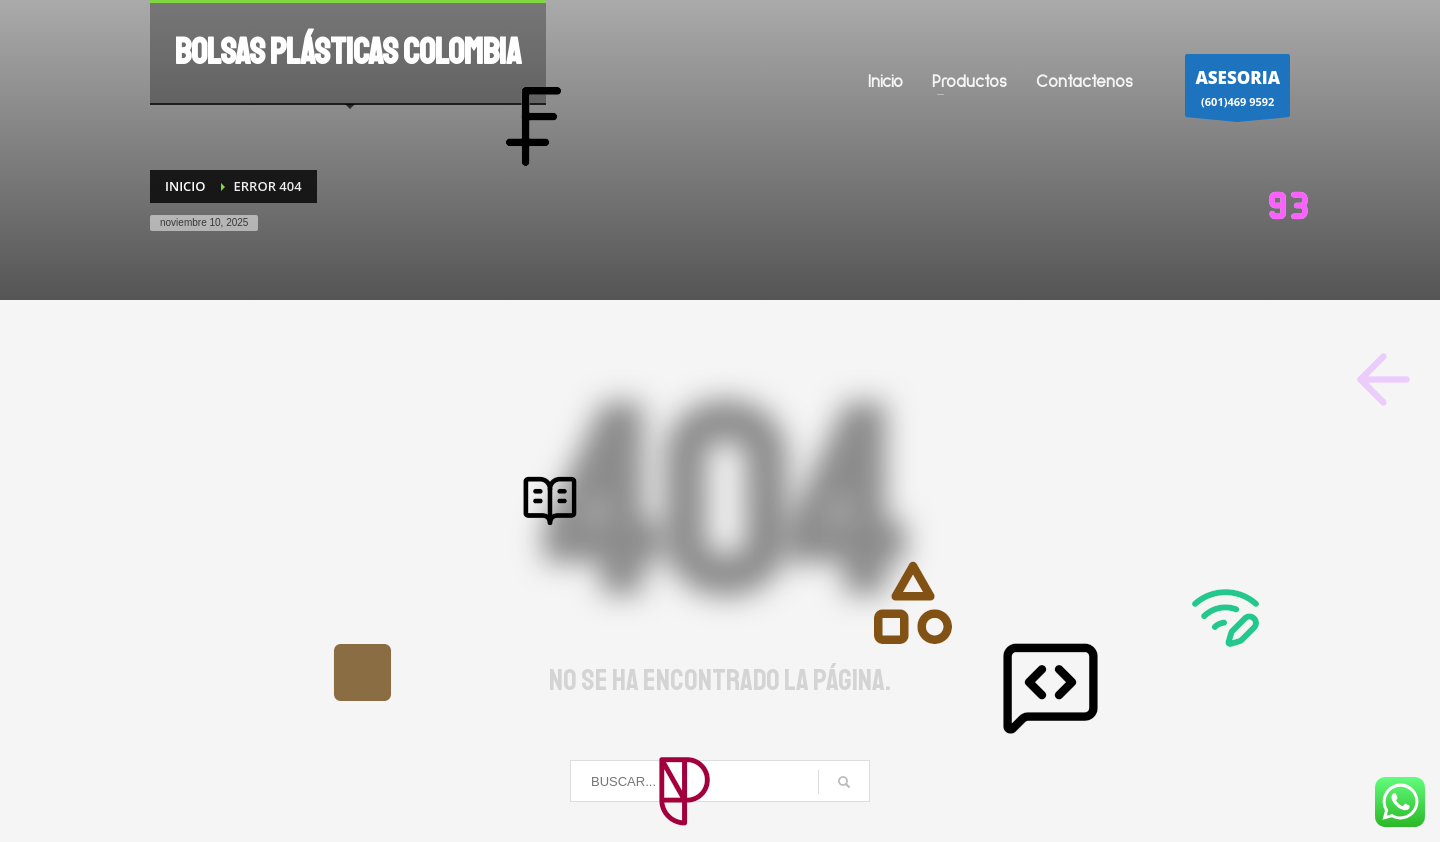 The image size is (1440, 842). I want to click on edit or rename wifi network settings, so click(1225, 613).